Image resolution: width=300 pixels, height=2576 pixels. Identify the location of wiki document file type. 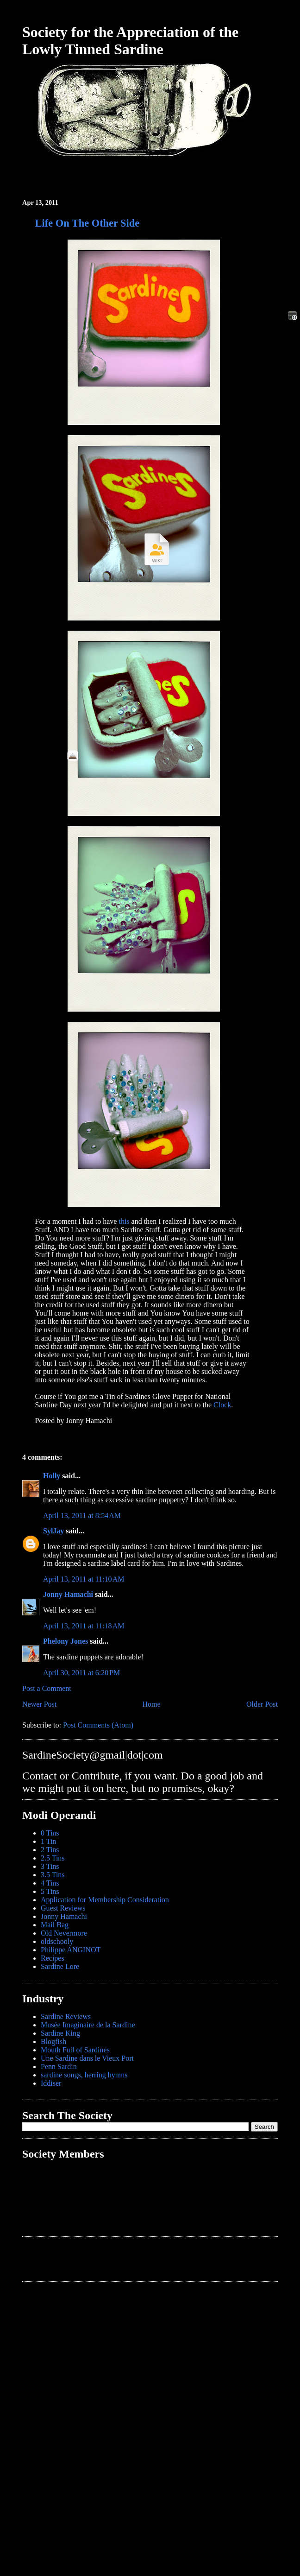
(156, 550).